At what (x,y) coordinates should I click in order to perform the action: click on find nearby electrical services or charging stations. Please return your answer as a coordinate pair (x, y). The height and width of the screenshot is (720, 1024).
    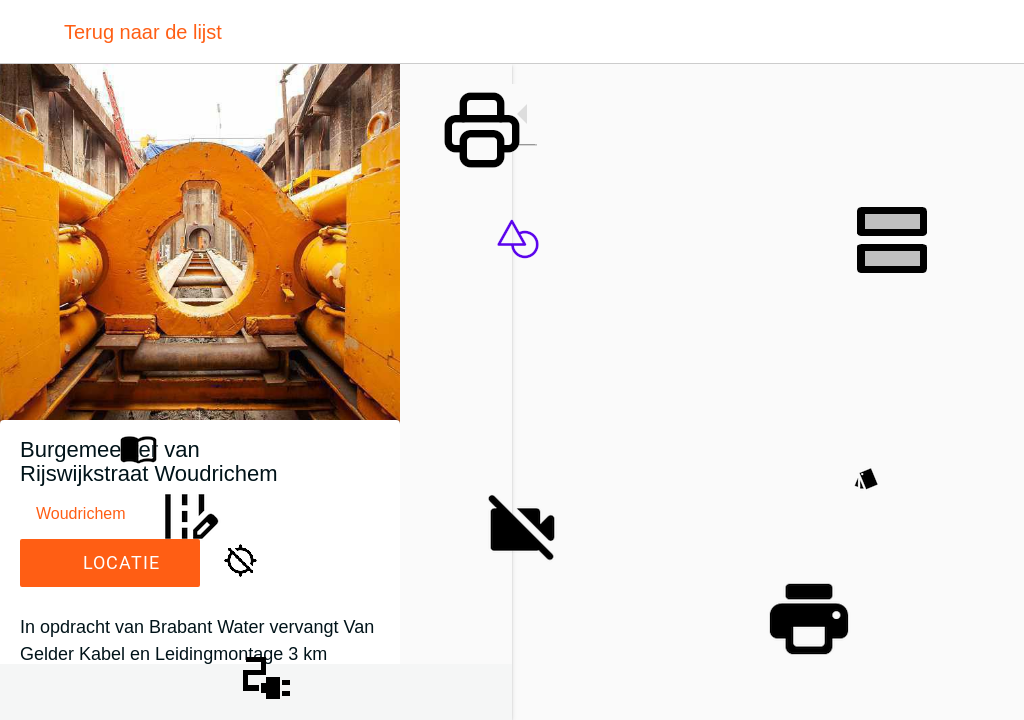
    Looking at the image, I should click on (266, 677).